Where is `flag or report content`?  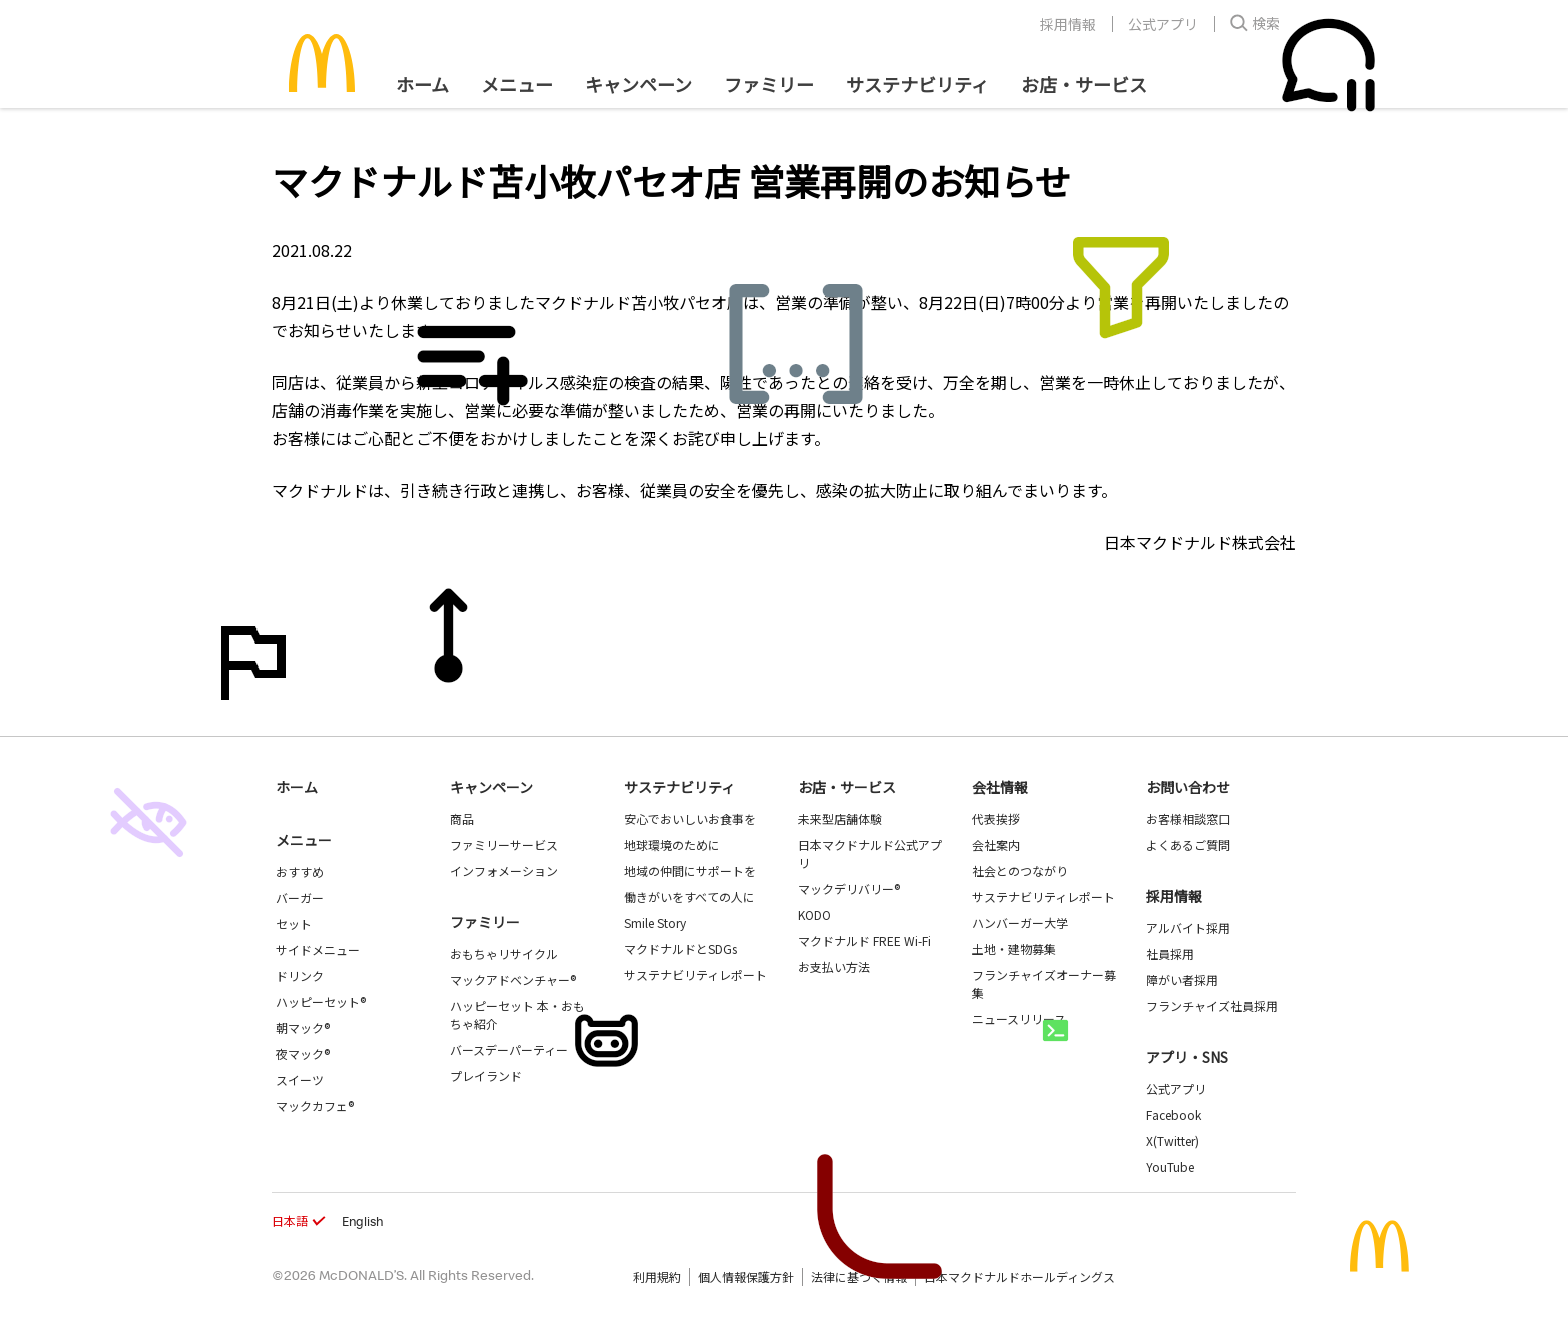 flag or report content is located at coordinates (251, 661).